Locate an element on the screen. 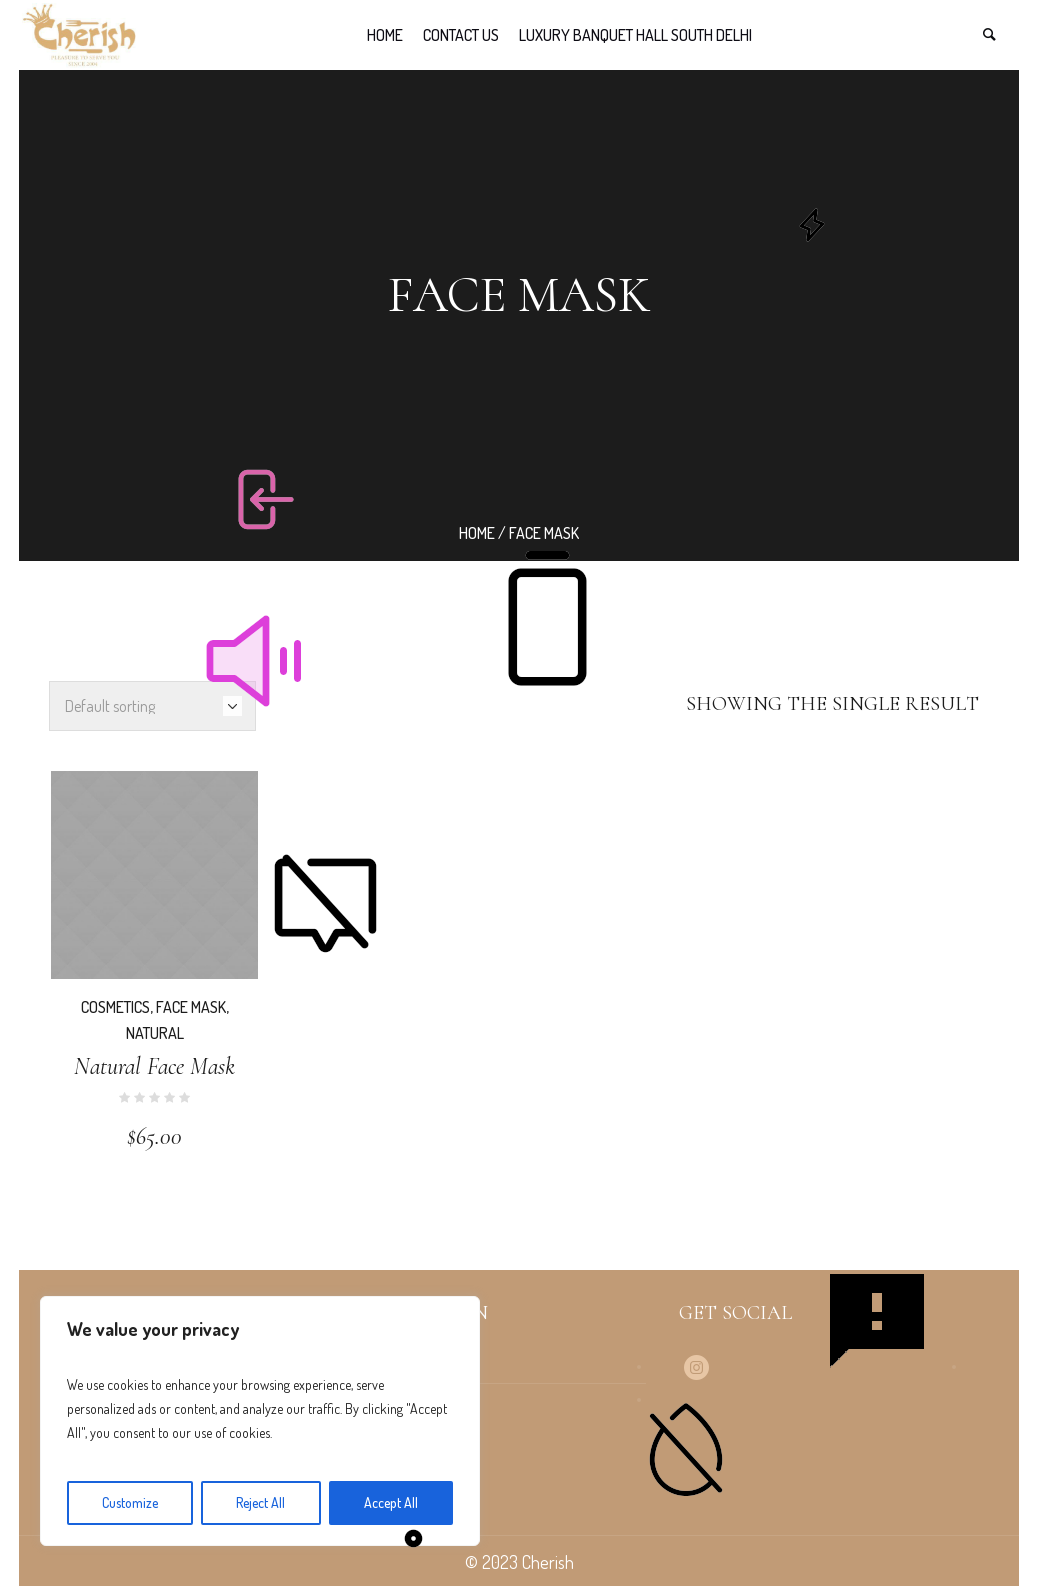  indicates an unread notification or new item is located at coordinates (413, 1538).